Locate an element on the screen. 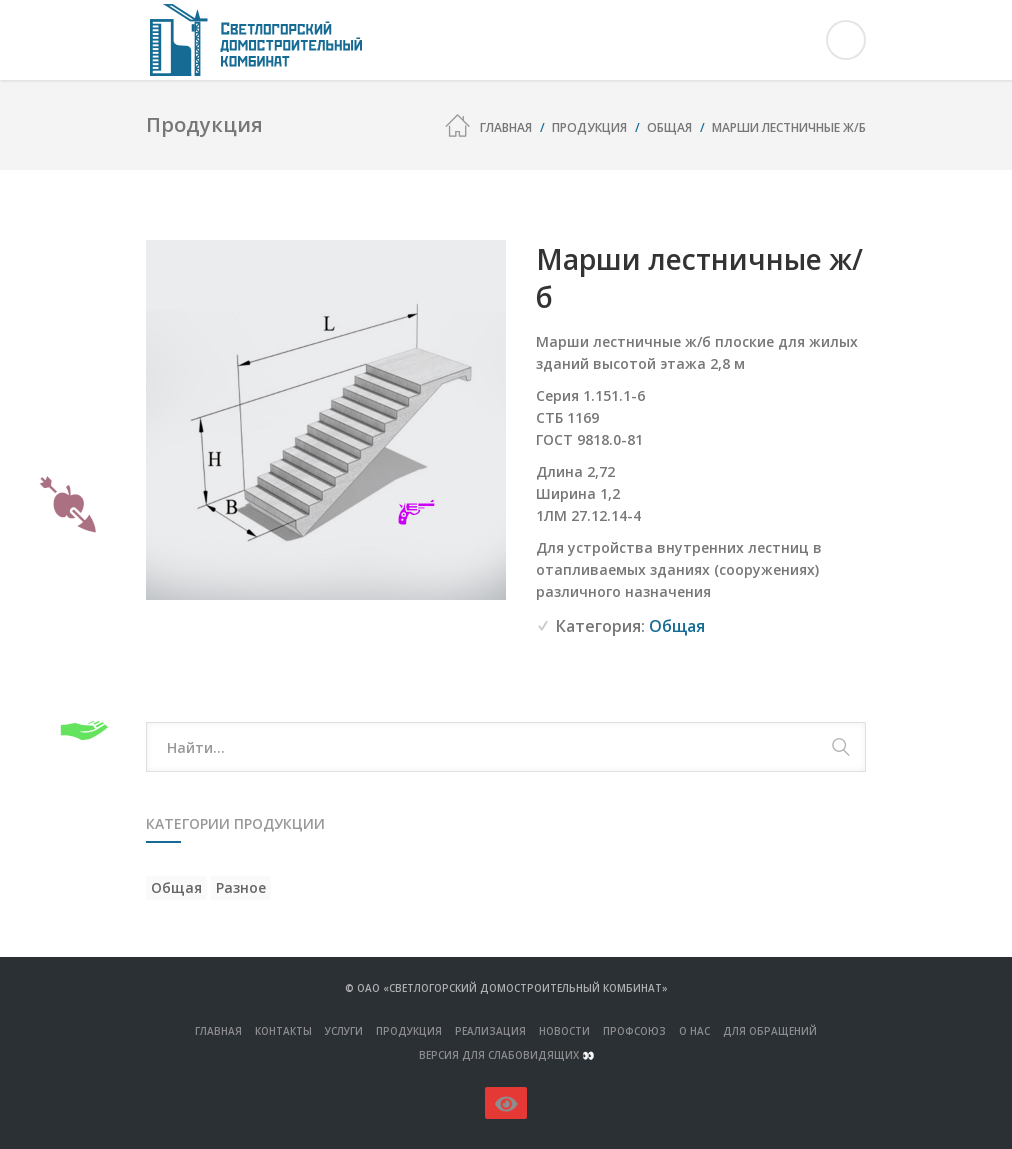  access weapons inventory in a game is located at coordinates (416, 509).